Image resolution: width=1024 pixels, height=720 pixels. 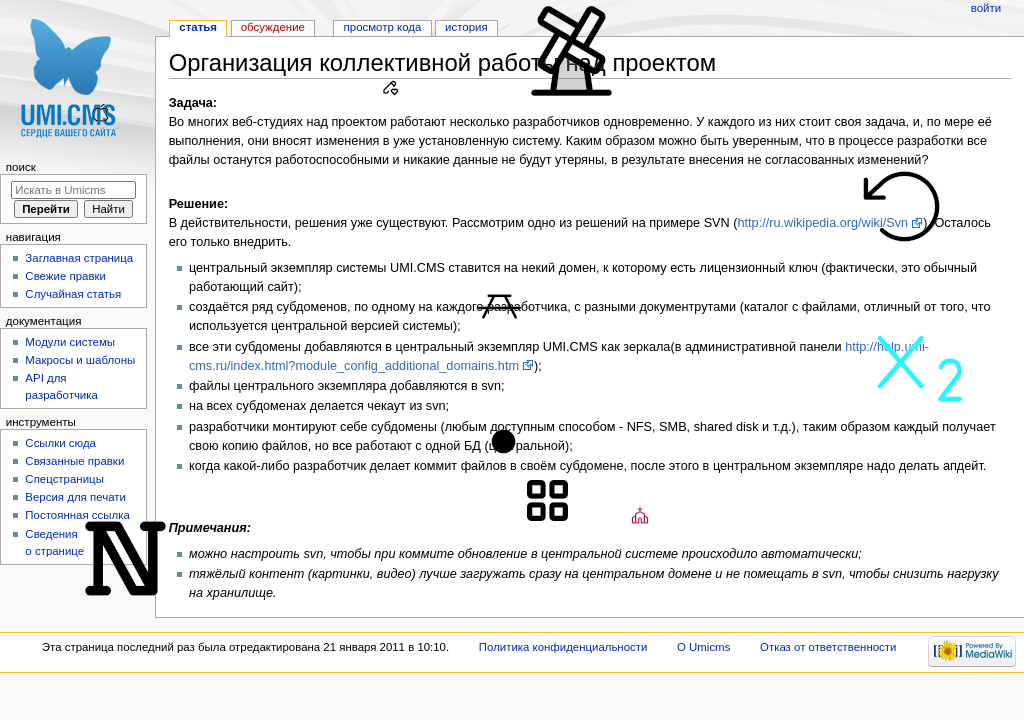 What do you see at coordinates (904, 206) in the screenshot?
I see `undo the last action` at bounding box center [904, 206].